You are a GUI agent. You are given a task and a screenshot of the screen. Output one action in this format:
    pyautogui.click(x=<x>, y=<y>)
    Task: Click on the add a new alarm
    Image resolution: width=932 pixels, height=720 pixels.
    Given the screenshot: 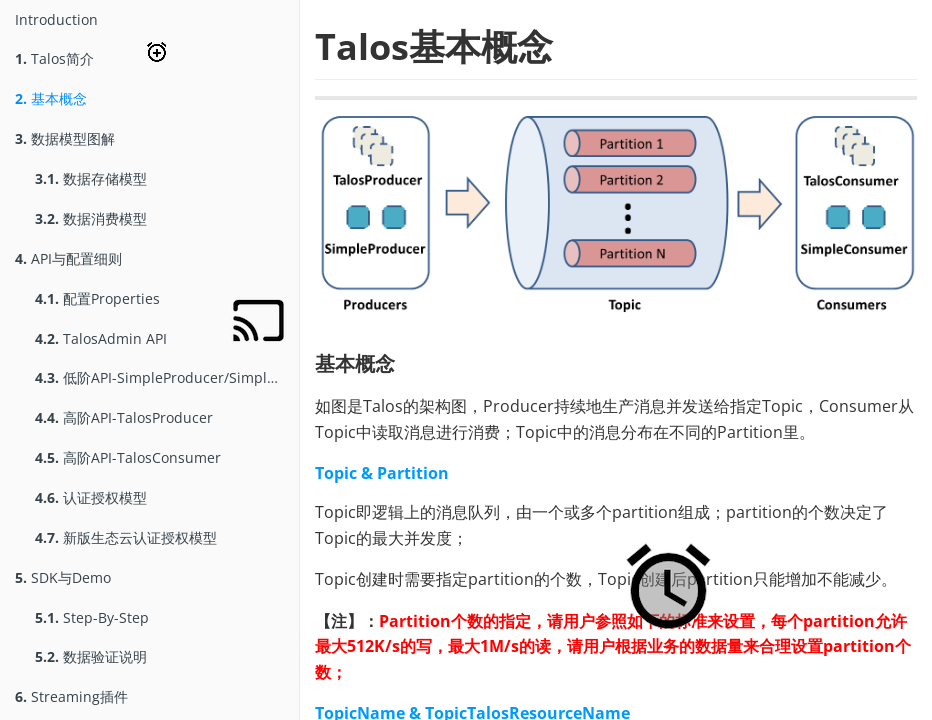 What is the action you would take?
    pyautogui.click(x=157, y=52)
    